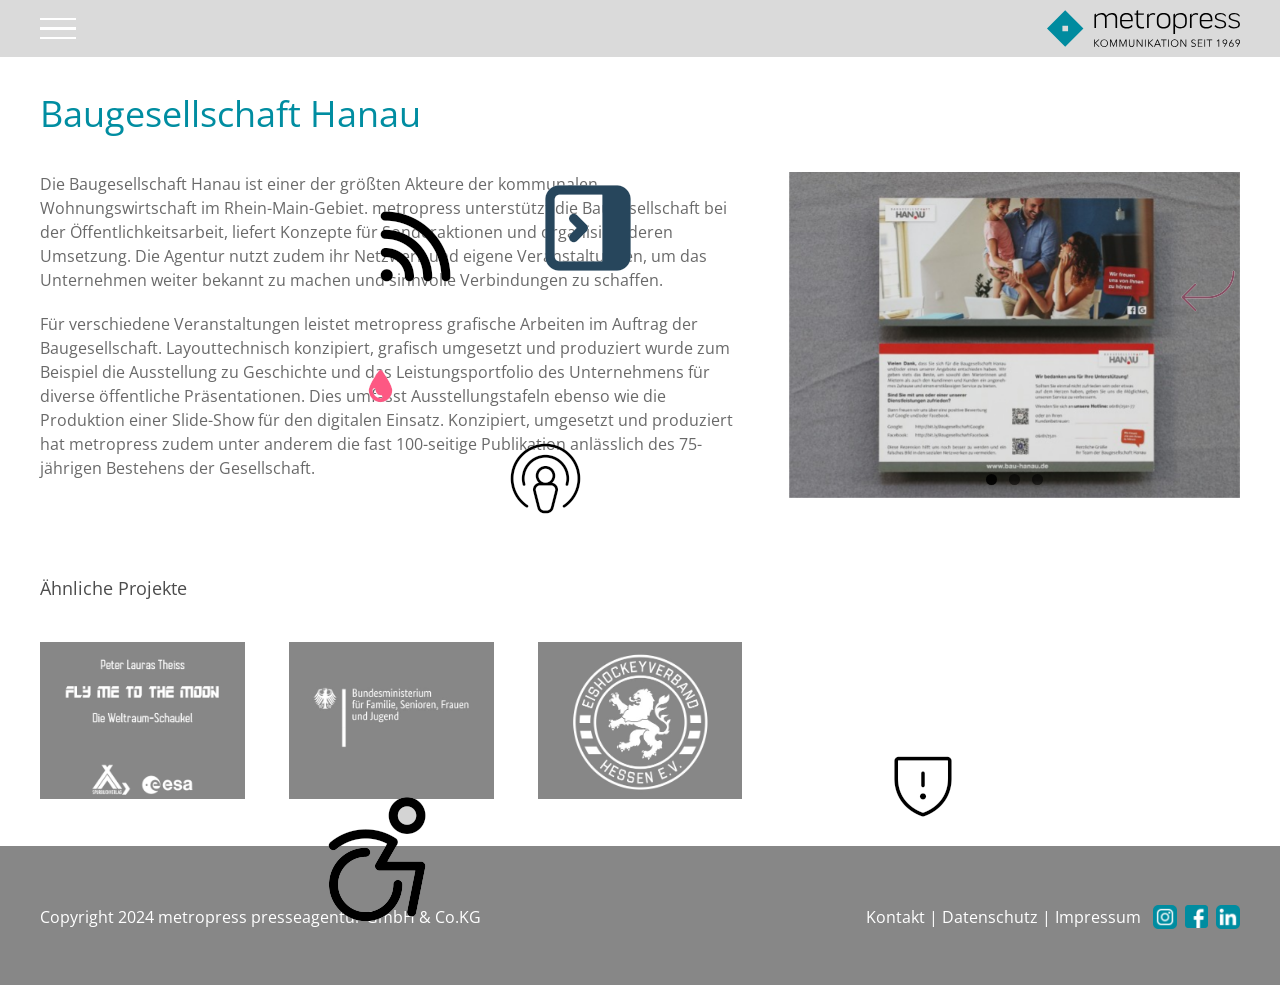  What do you see at coordinates (379, 861) in the screenshot?
I see `indicates wheelchair accessible facility` at bounding box center [379, 861].